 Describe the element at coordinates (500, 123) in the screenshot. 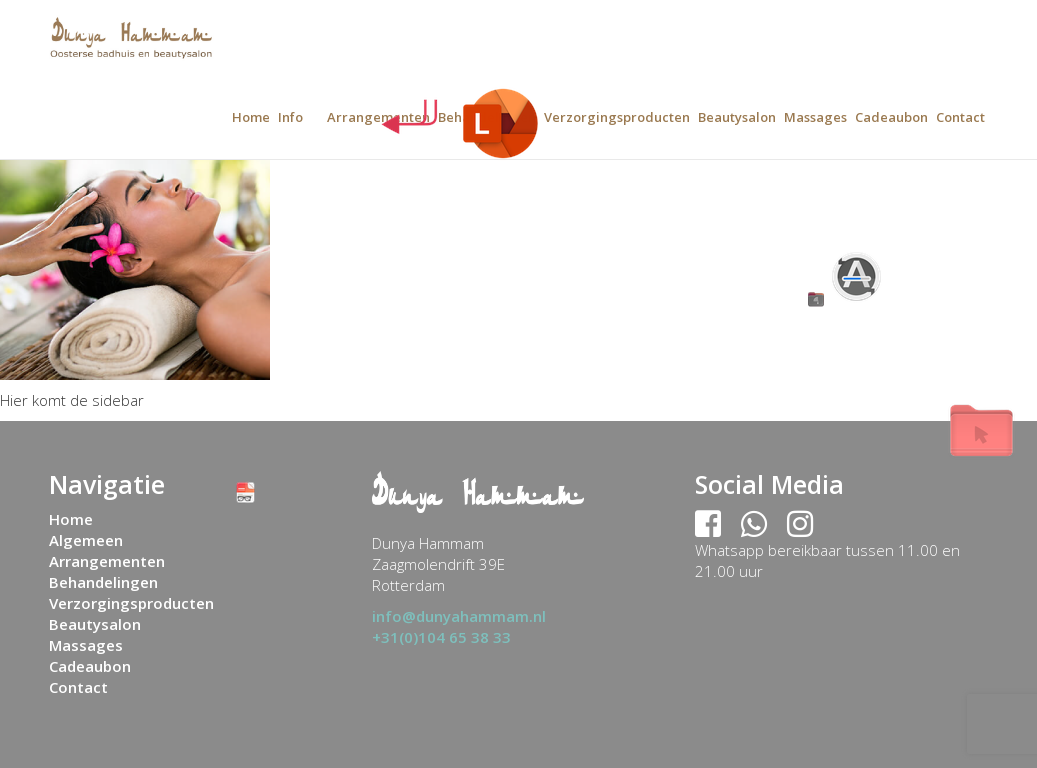

I see `open microsoft lens app` at that location.